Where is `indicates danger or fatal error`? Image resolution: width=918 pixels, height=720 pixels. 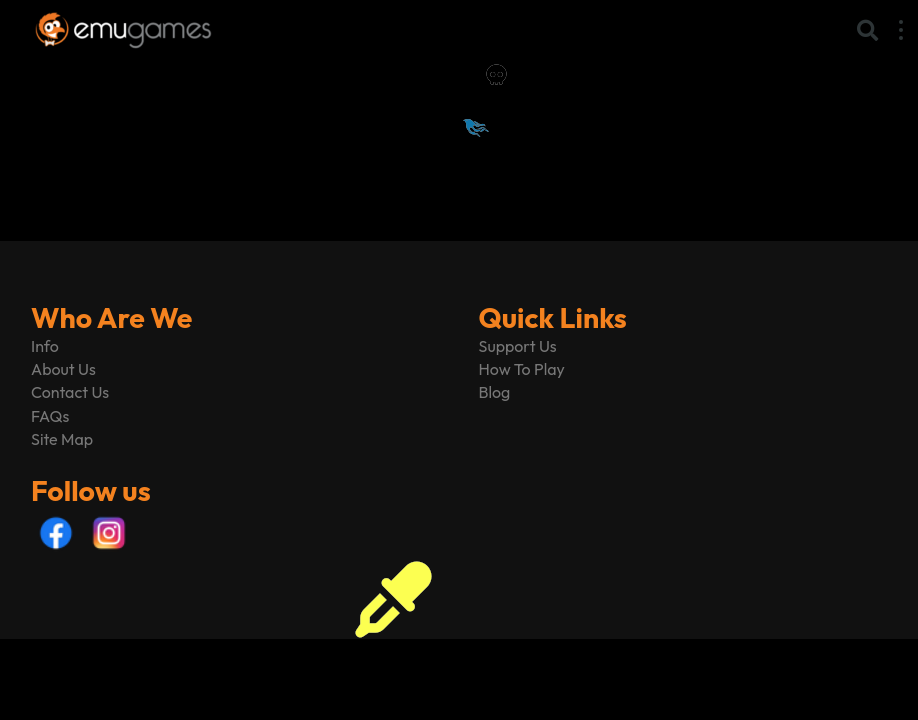
indicates danger or fatal error is located at coordinates (496, 74).